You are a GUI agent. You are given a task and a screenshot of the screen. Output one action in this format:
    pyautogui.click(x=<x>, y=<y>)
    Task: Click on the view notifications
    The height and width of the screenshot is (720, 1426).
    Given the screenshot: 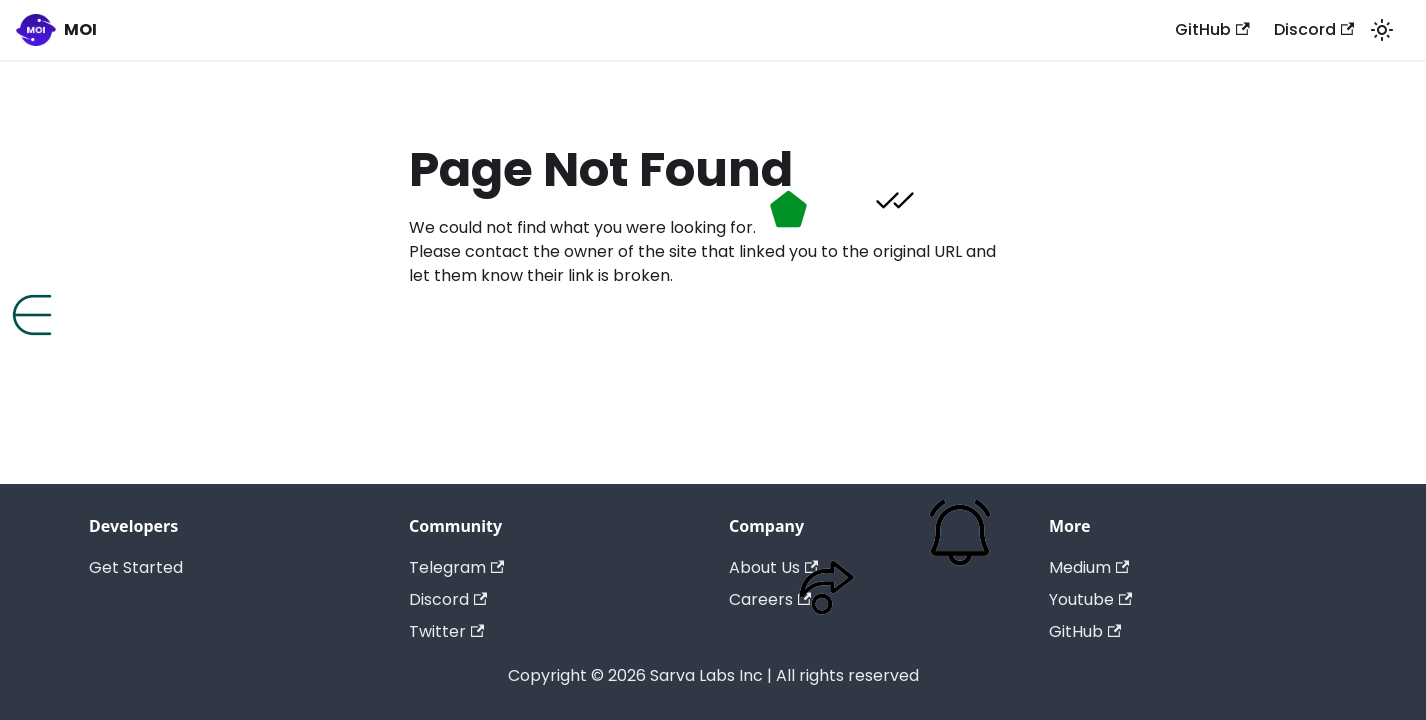 What is the action you would take?
    pyautogui.click(x=960, y=534)
    